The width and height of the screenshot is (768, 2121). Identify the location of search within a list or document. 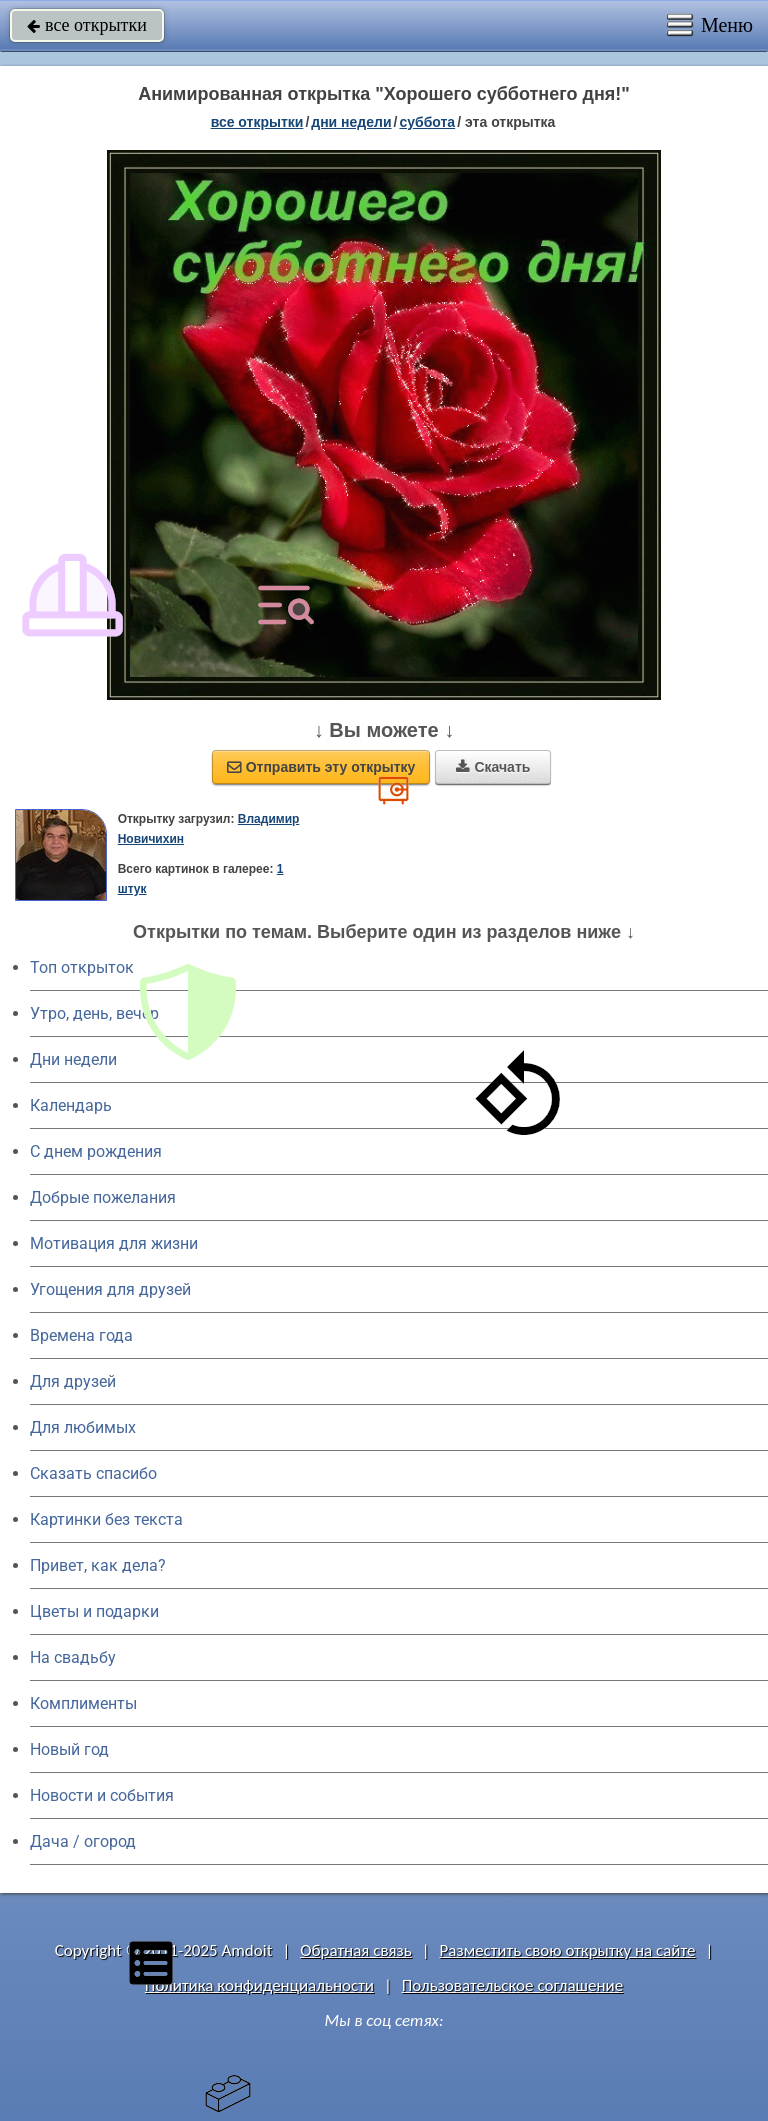
(284, 605).